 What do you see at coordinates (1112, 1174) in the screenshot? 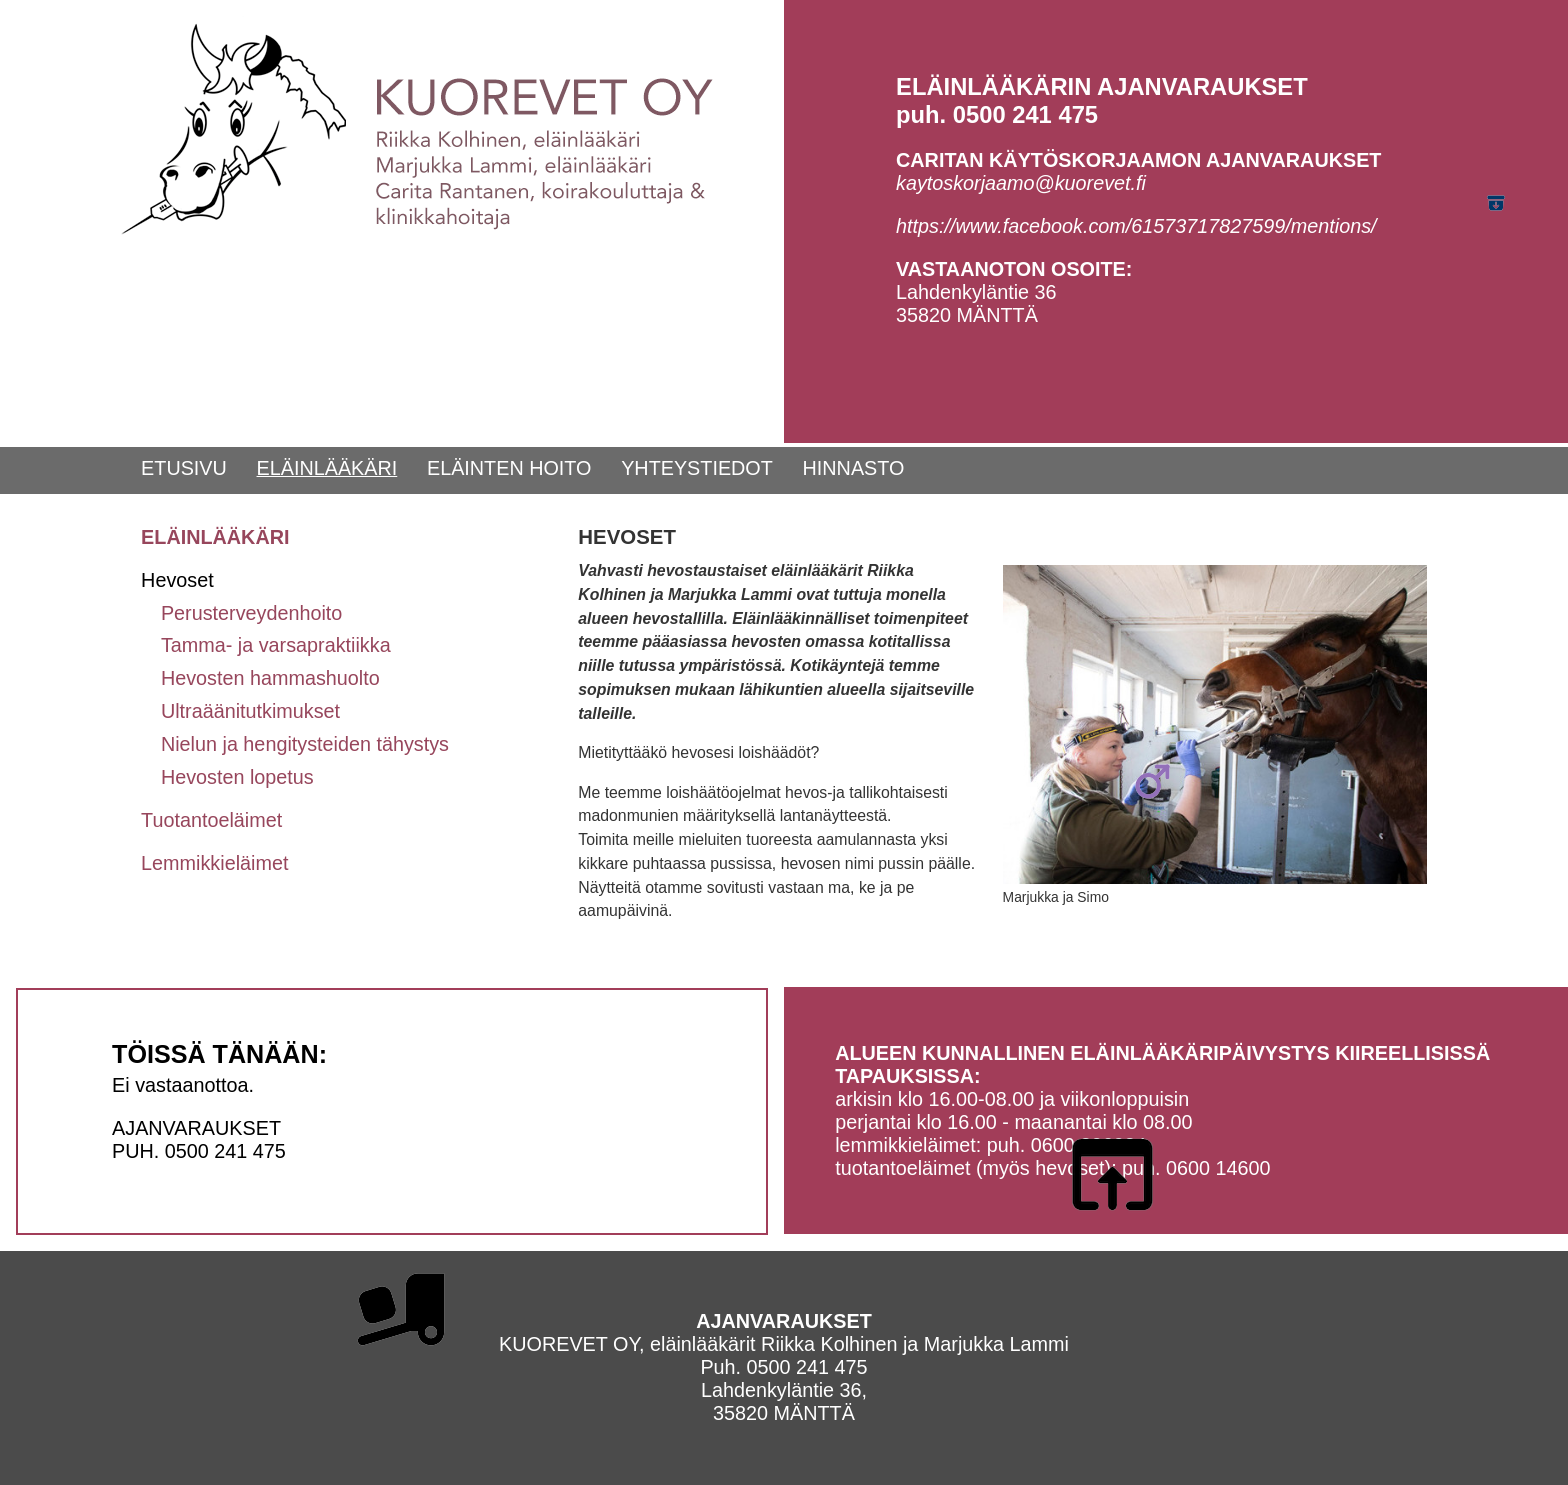
I see `open link in browser` at bounding box center [1112, 1174].